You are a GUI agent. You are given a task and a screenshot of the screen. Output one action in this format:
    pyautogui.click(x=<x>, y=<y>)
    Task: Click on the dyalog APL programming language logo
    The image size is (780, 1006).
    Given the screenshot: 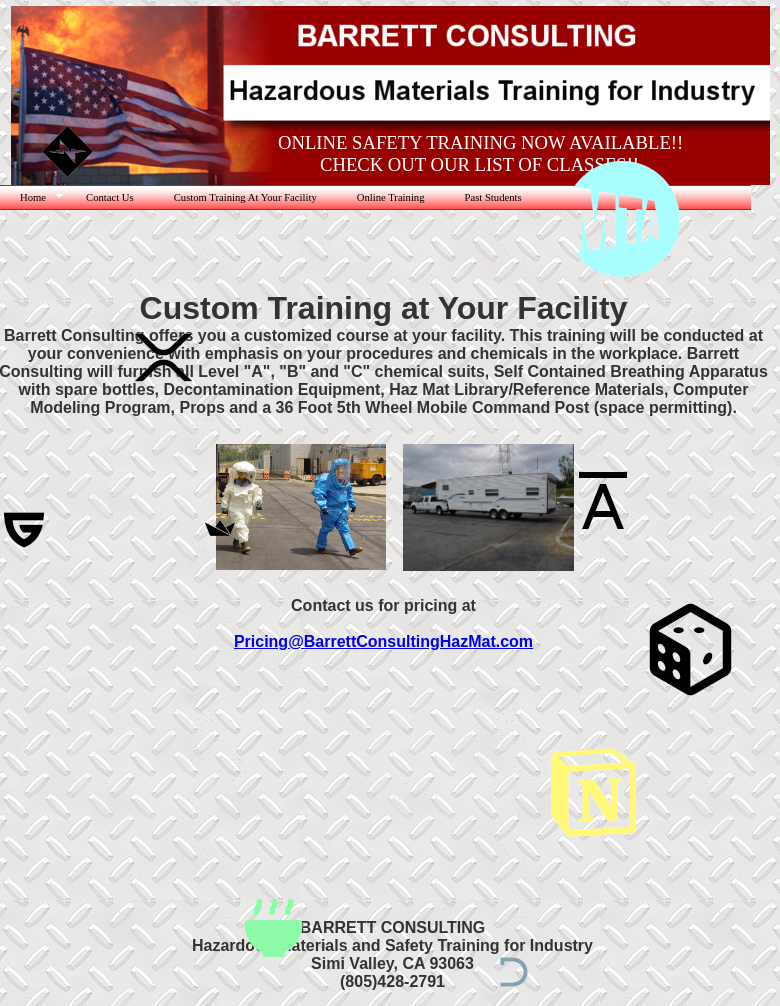 What is the action you would take?
    pyautogui.click(x=514, y=972)
    